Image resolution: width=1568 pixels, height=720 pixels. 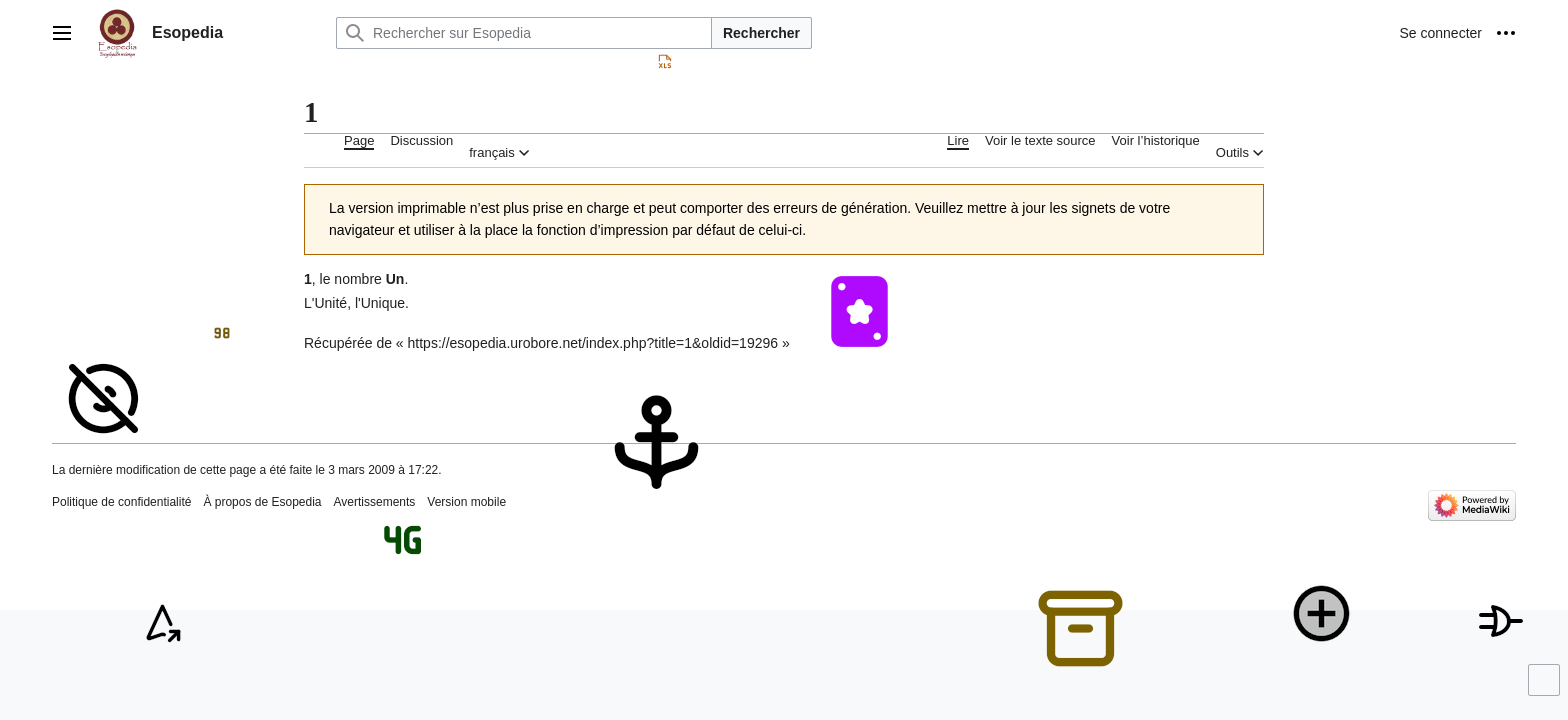 What do you see at coordinates (665, 62) in the screenshot?
I see `open or view an excel spreadsheet file` at bounding box center [665, 62].